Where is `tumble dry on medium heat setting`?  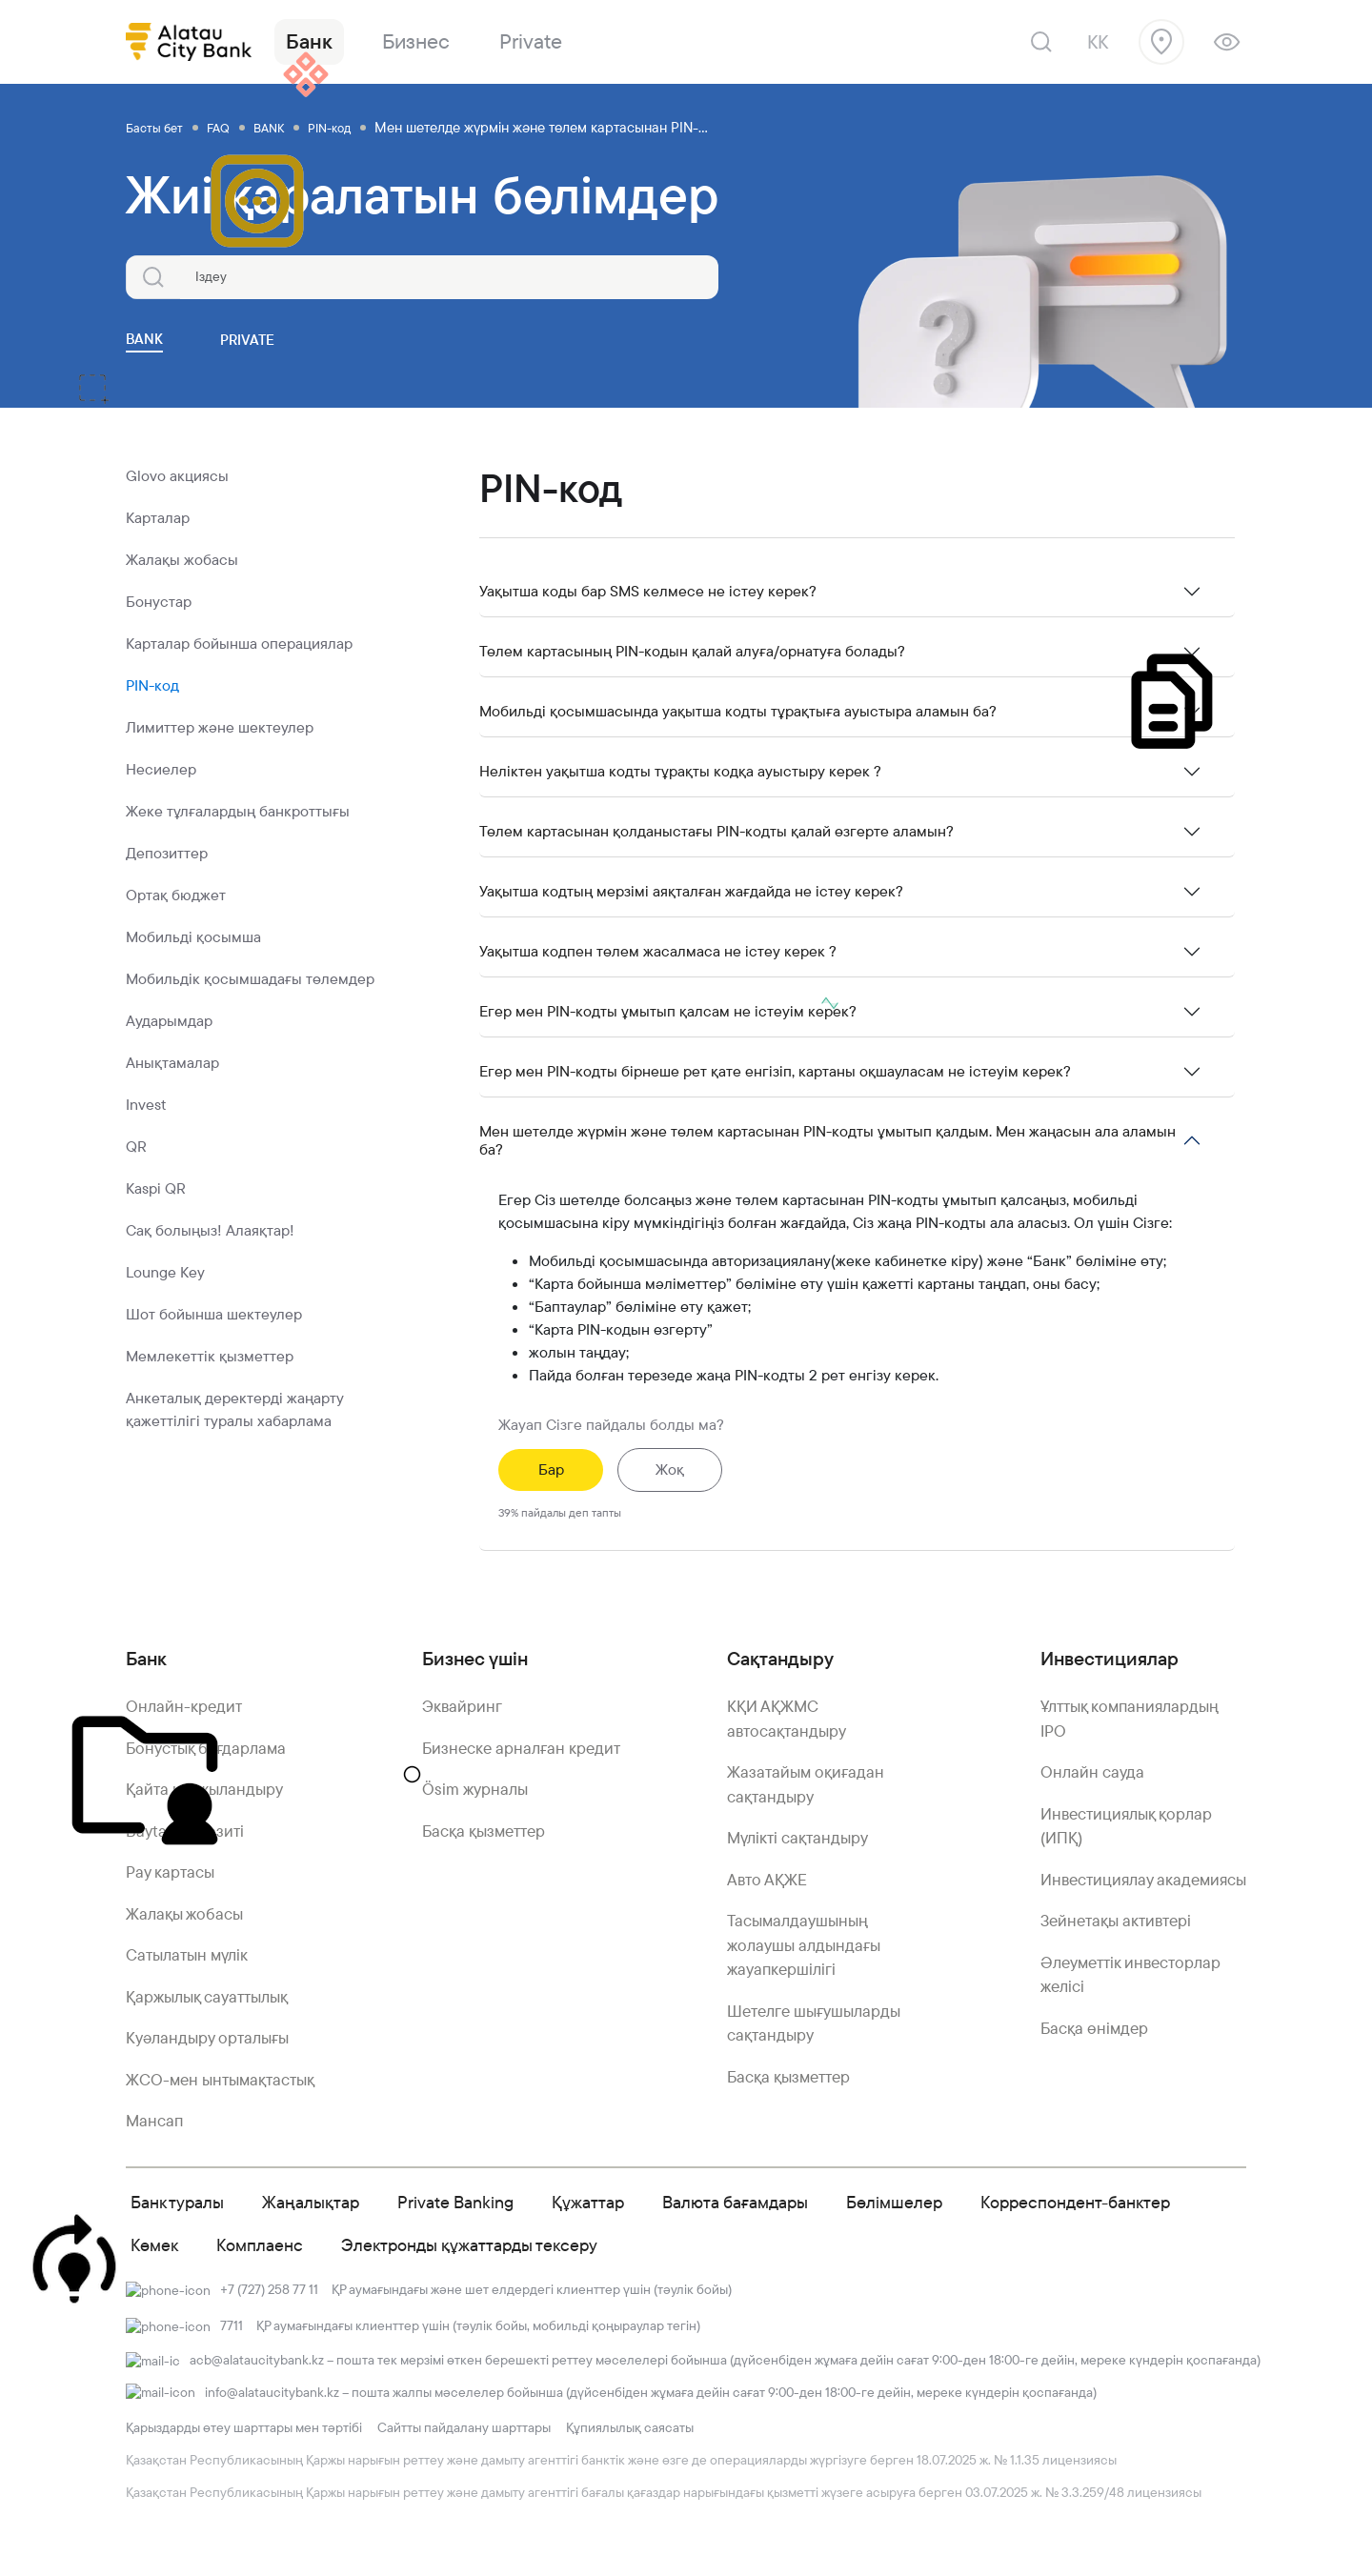 tumble dry on medium heat setting is located at coordinates (257, 201).